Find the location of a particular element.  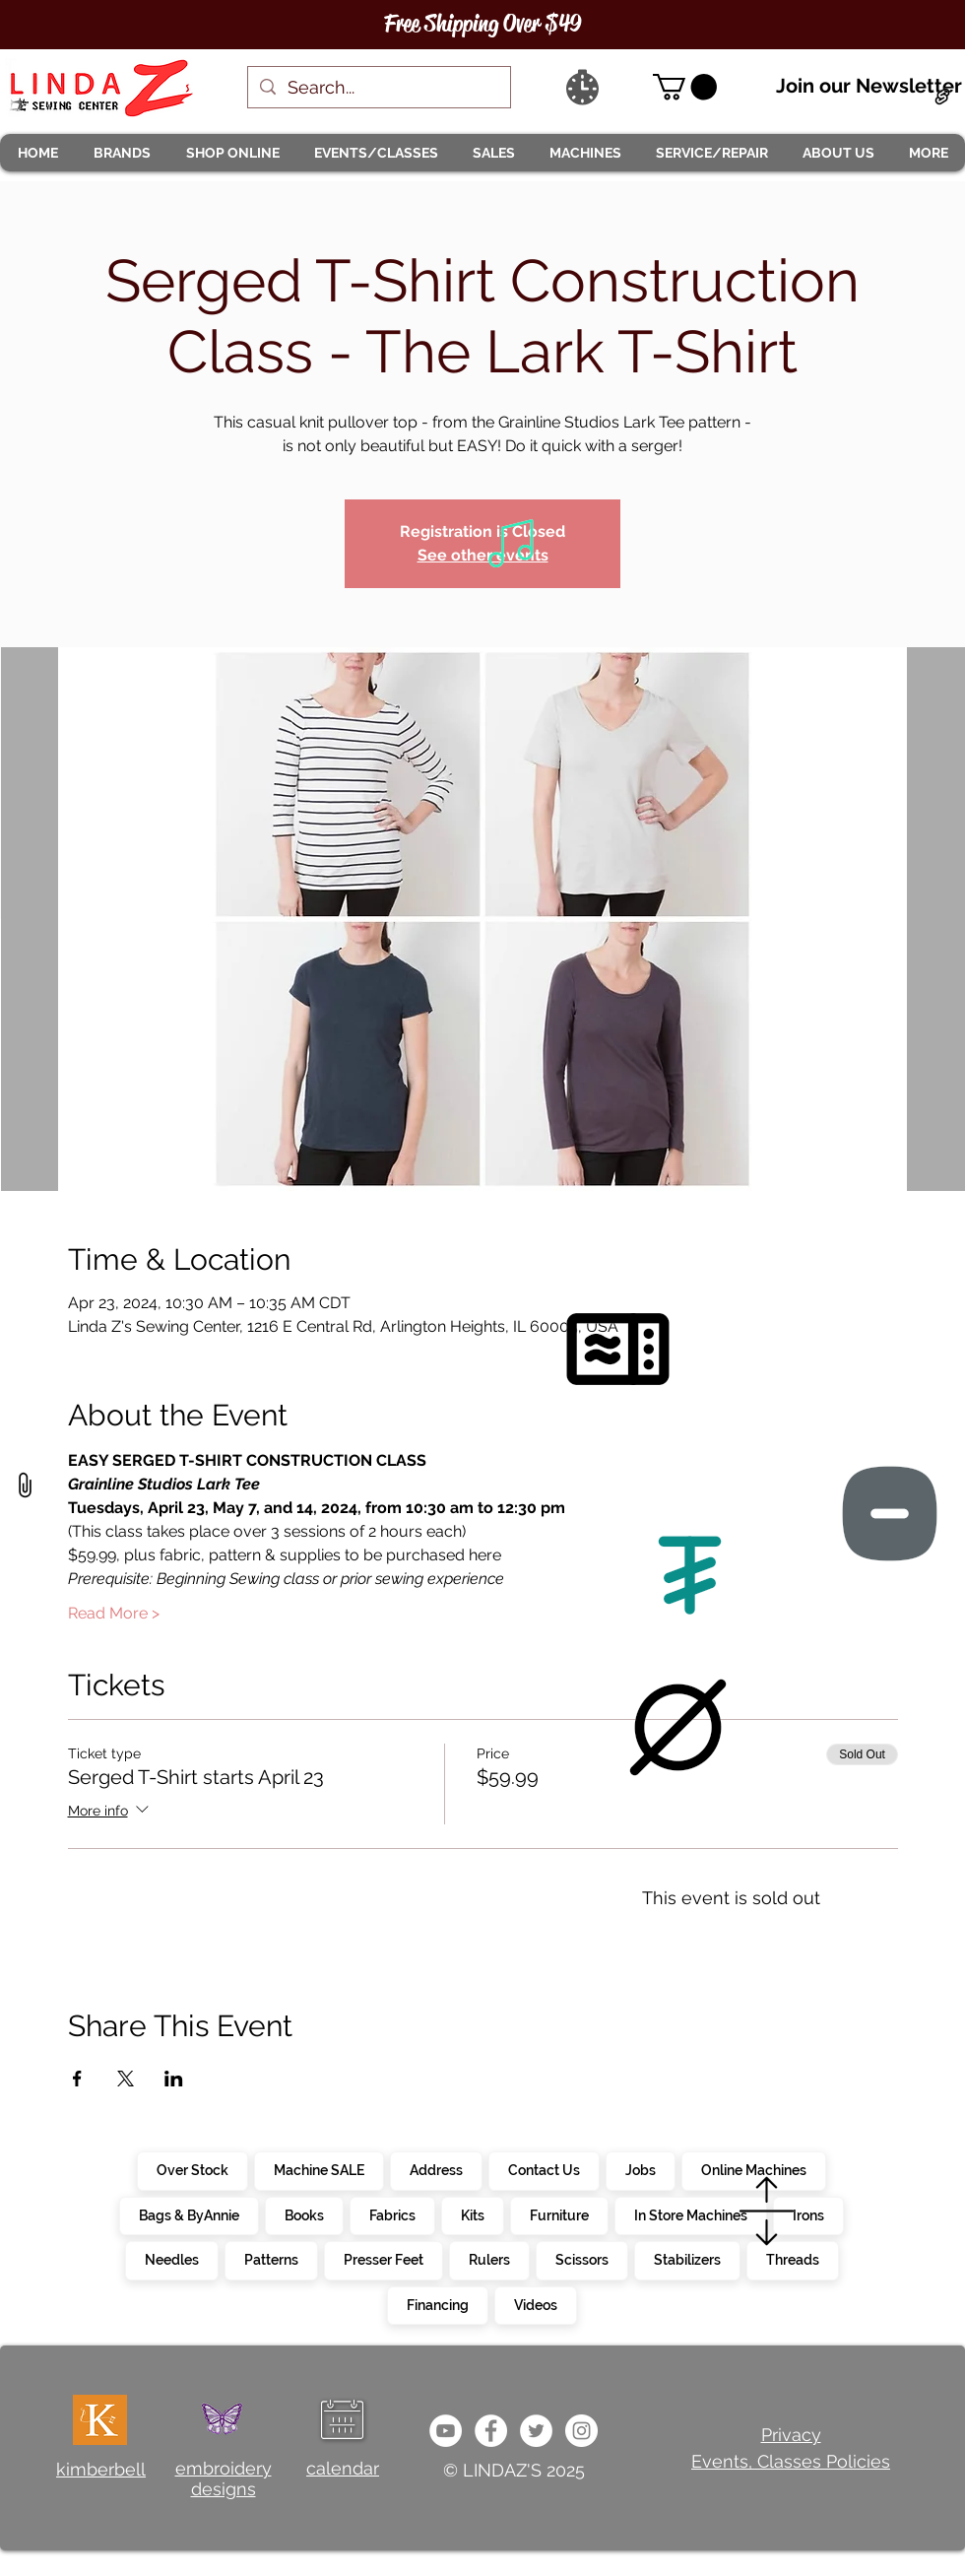

remove an item from a list or collection is located at coordinates (889, 1513).